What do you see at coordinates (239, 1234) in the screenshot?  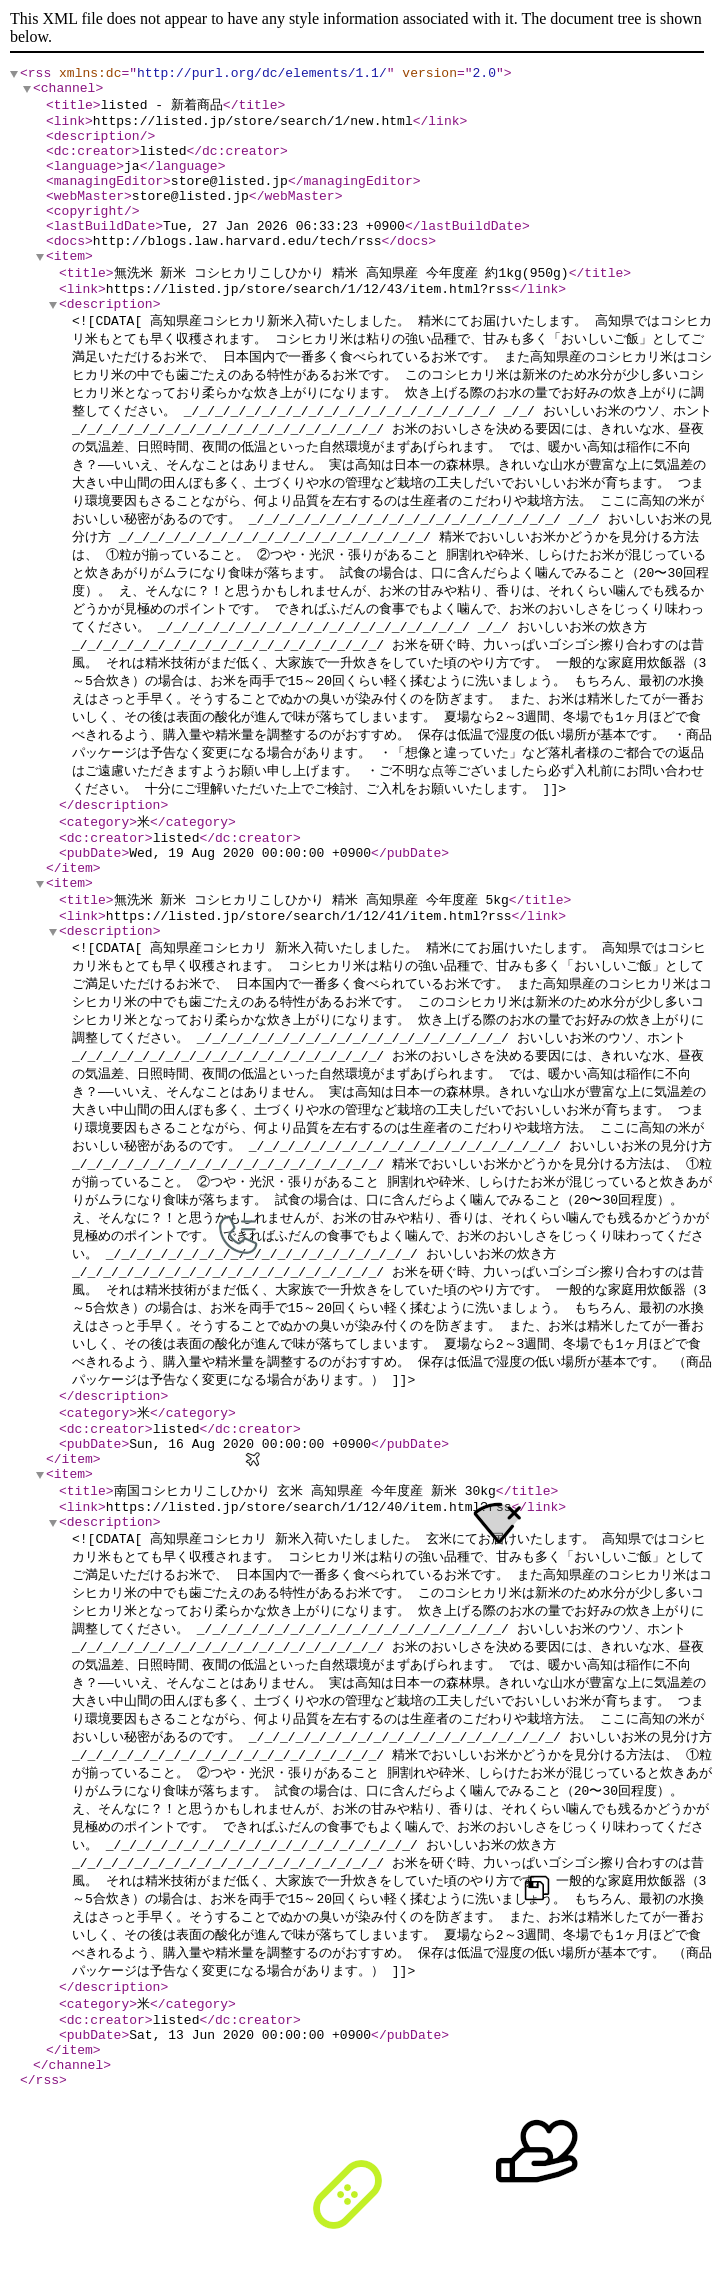 I see `view call log or phone history` at bounding box center [239, 1234].